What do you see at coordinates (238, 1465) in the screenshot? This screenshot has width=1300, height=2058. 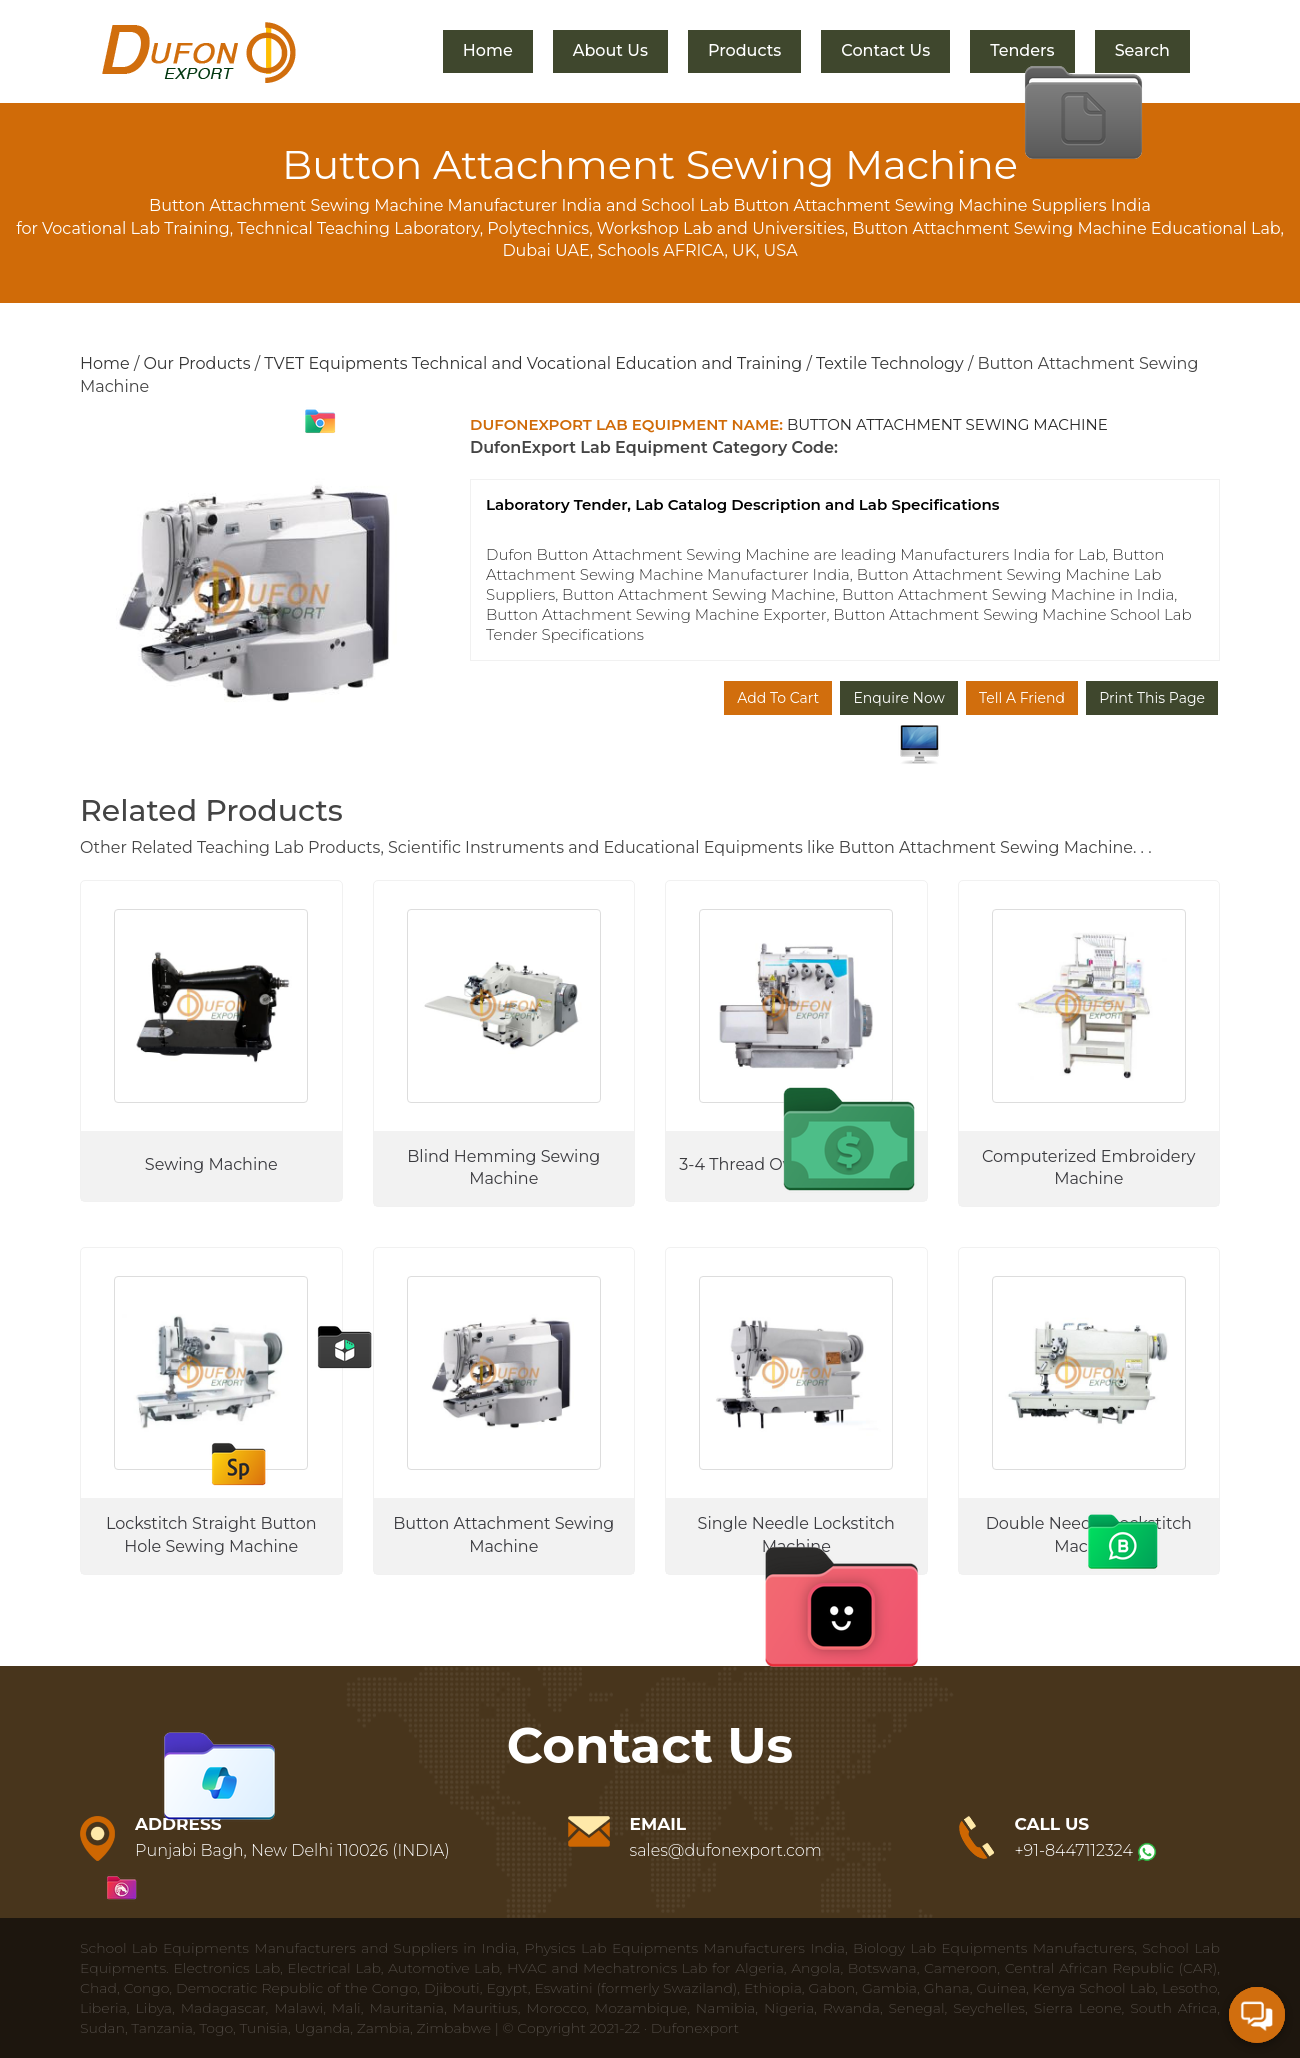 I see `open folder containing adobe spark projects` at bounding box center [238, 1465].